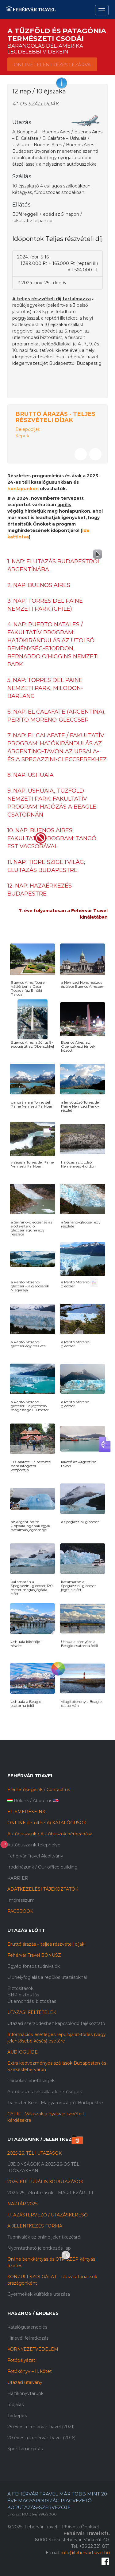 The height and width of the screenshot is (2576, 115). Describe the element at coordinates (4, 1844) in the screenshot. I see `indicates a symbolic link or shortcut to another file` at that location.